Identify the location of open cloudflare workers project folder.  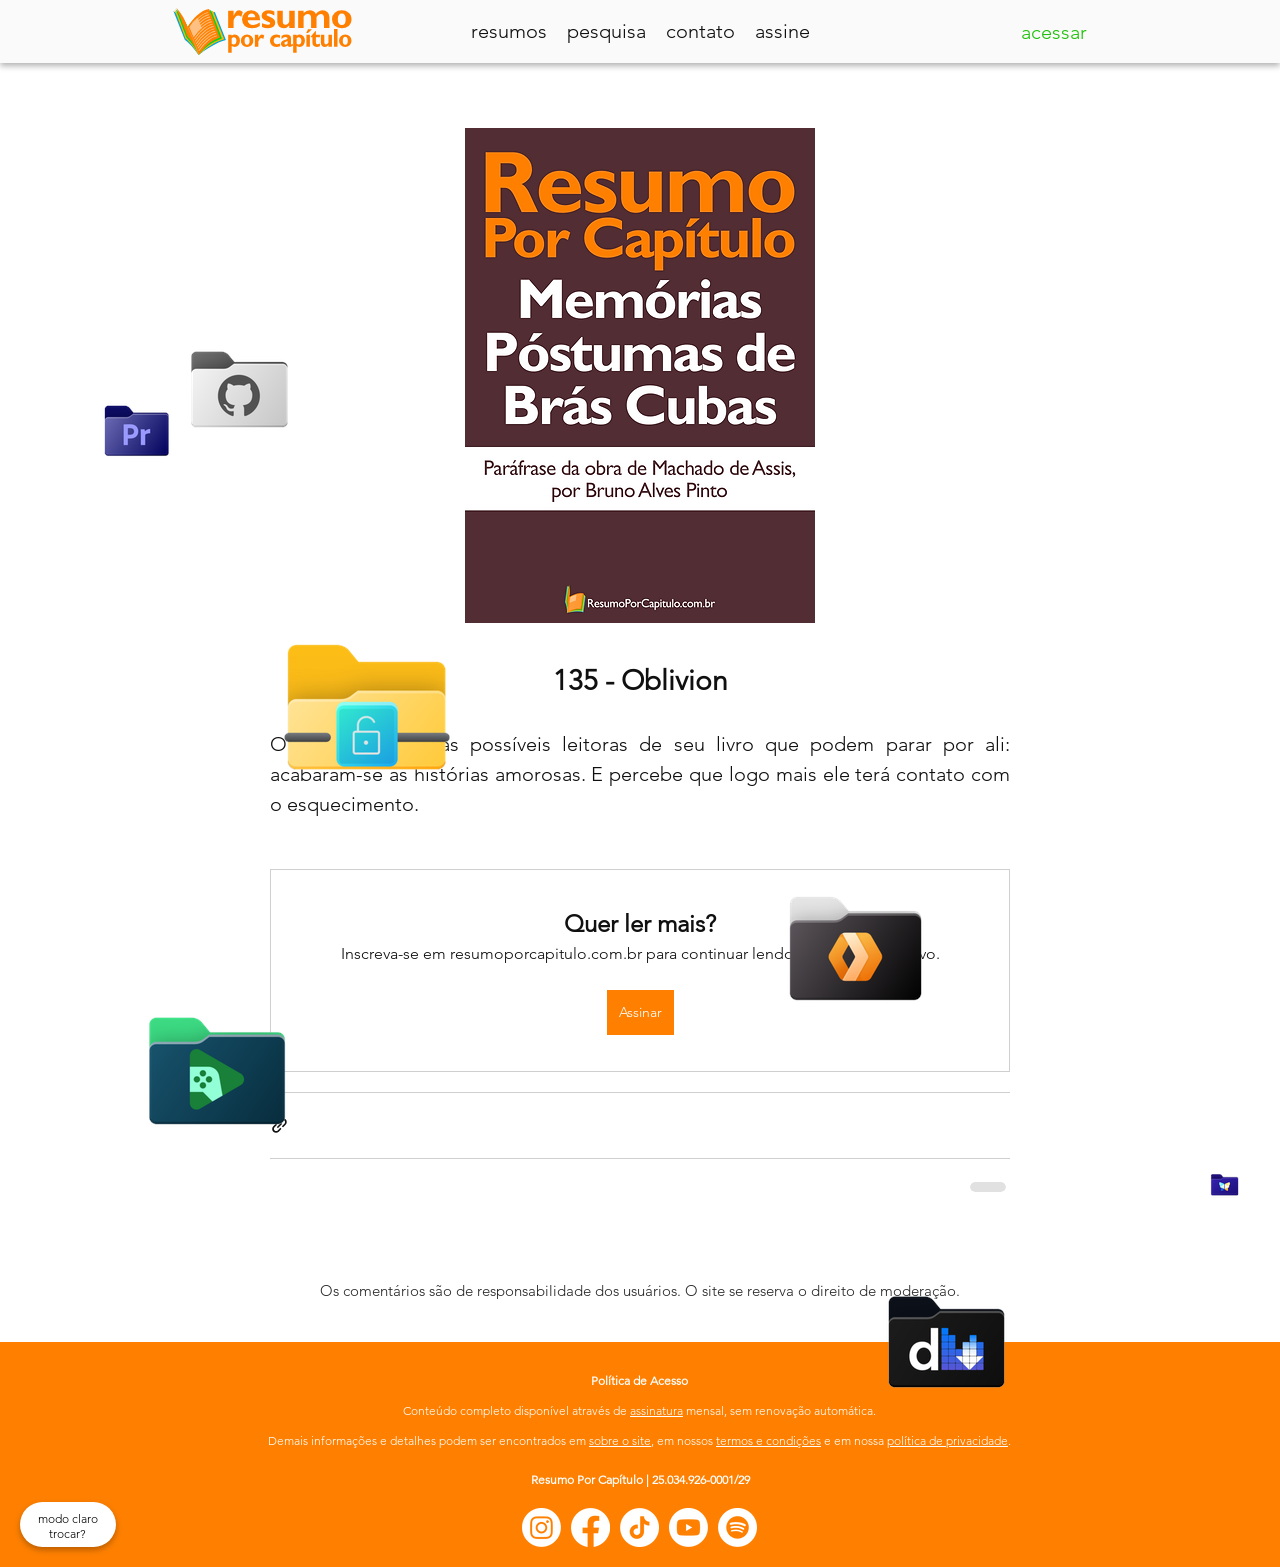
(855, 952).